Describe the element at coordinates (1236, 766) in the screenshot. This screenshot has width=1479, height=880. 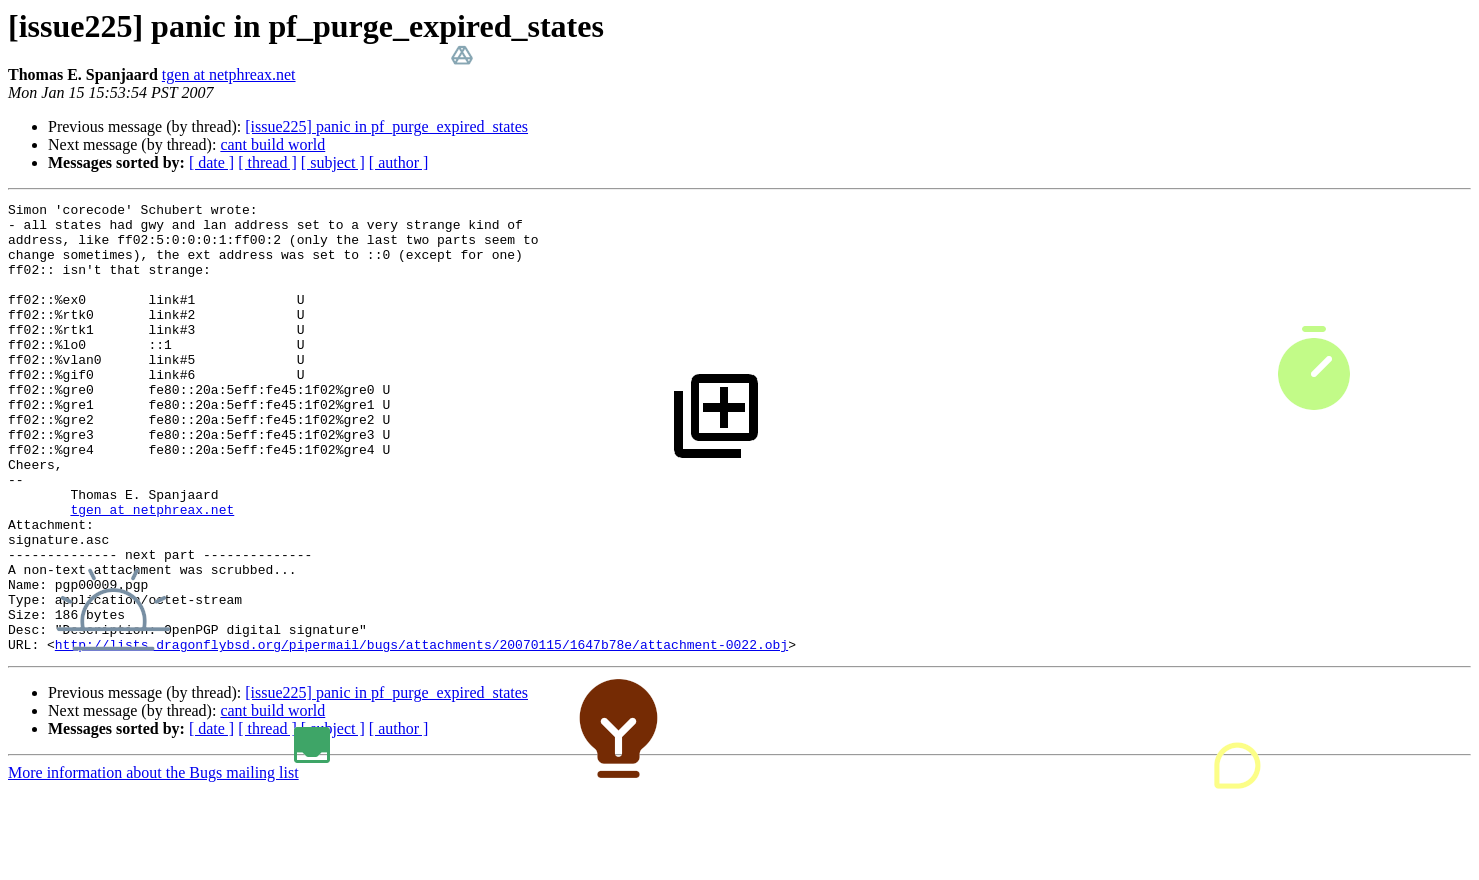
I see `open chat or messaging` at that location.